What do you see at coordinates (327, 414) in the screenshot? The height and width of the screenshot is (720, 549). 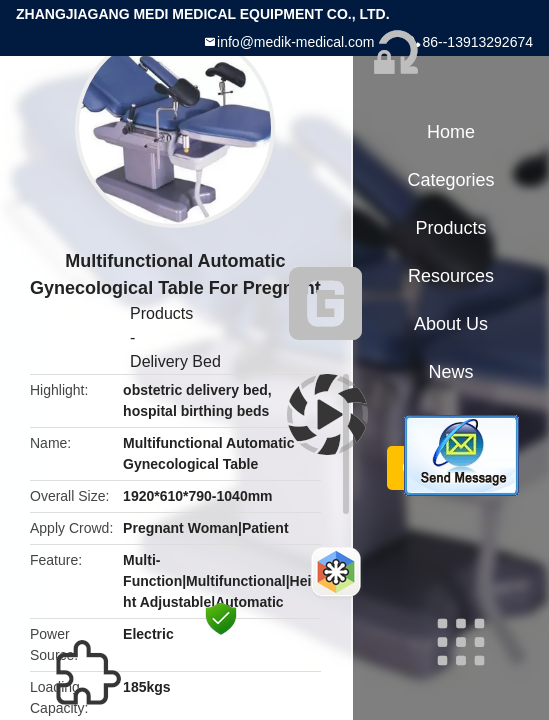 I see `open lollypop music player` at bounding box center [327, 414].